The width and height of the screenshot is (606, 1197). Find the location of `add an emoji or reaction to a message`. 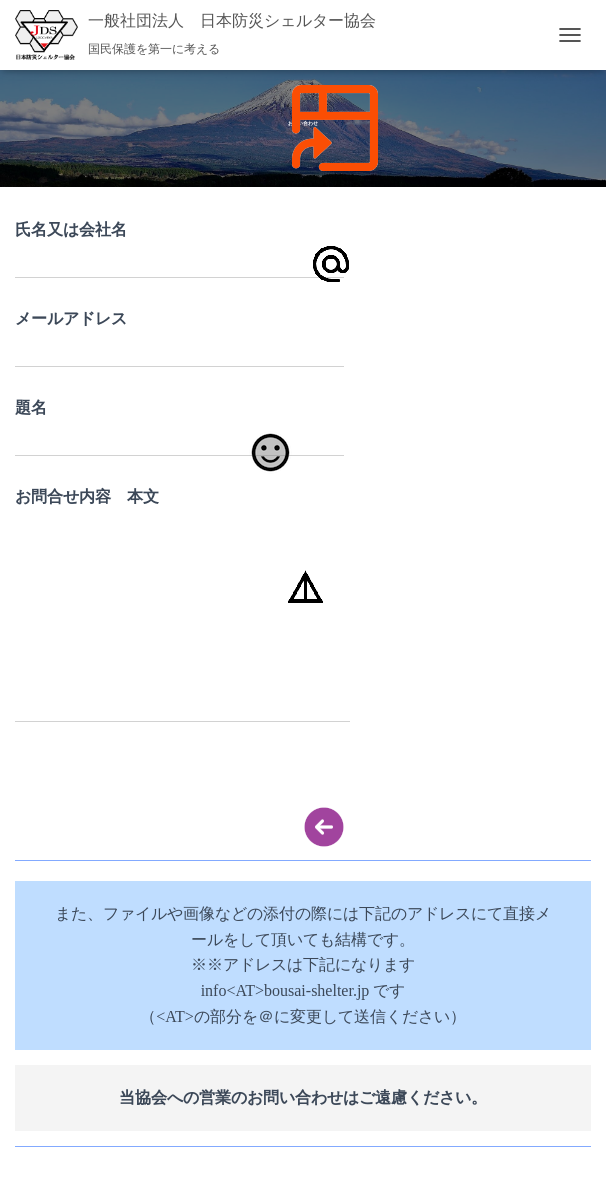

add an emoji or reaction to a message is located at coordinates (270, 452).